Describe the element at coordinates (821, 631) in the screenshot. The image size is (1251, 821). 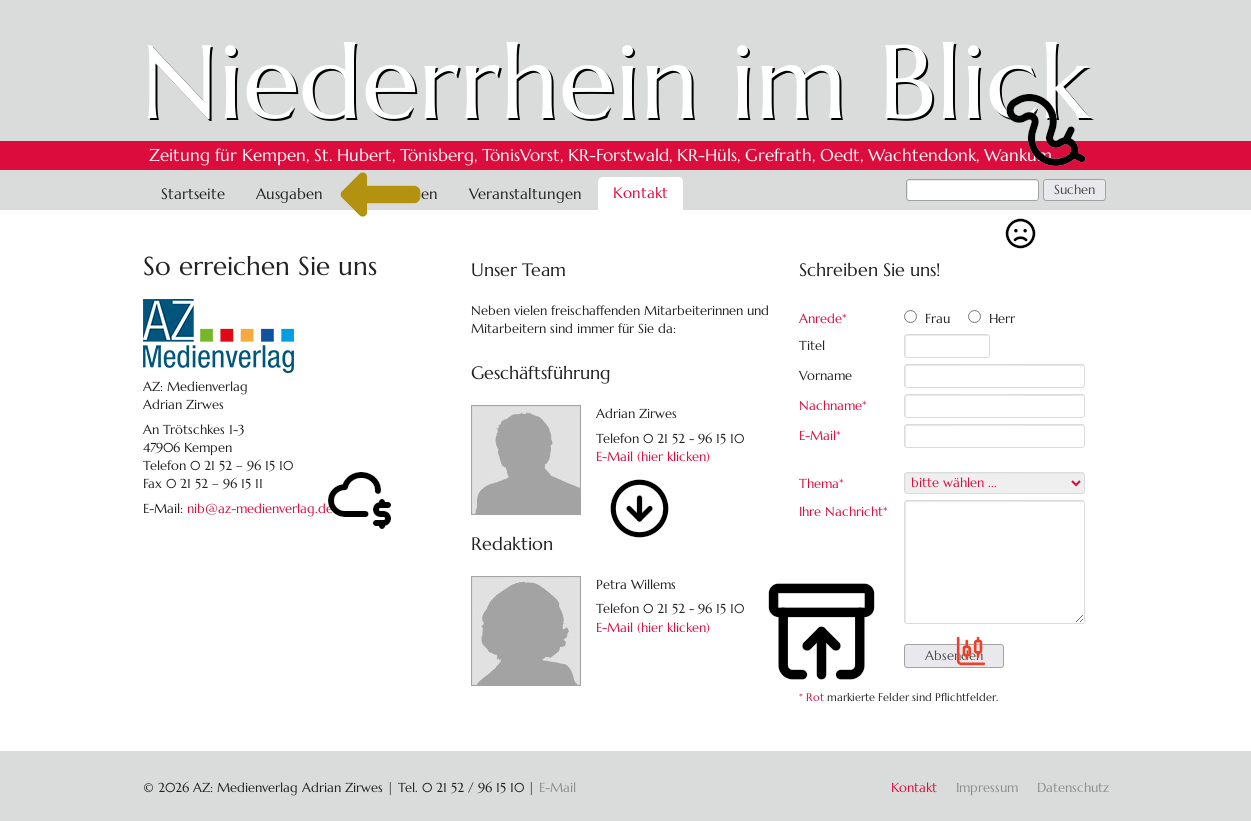
I see `restore item from archive` at that location.